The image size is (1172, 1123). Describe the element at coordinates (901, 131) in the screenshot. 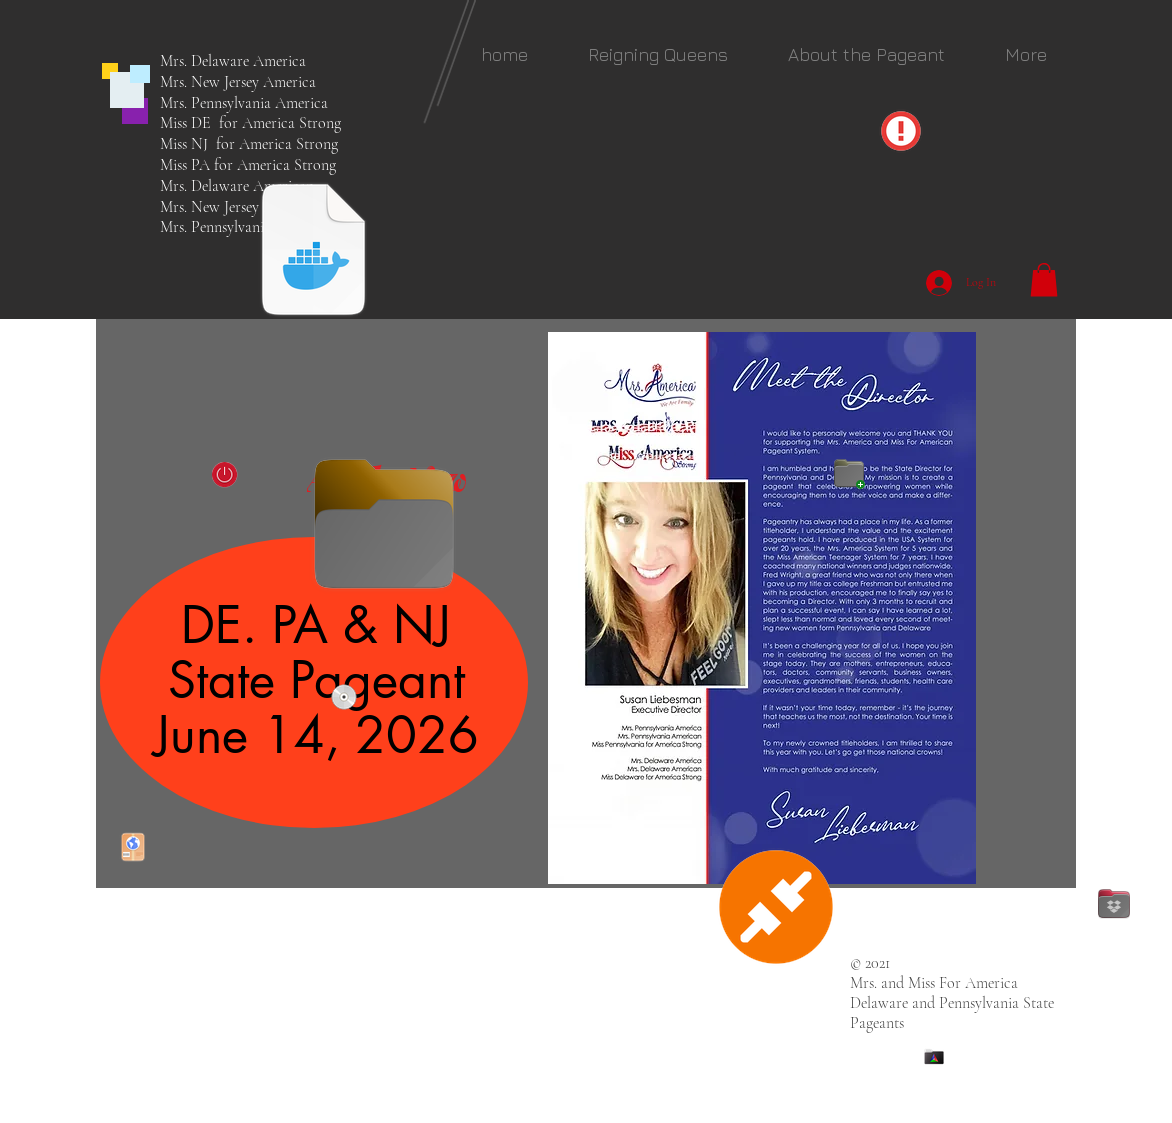

I see `indicates important or critical status` at that location.